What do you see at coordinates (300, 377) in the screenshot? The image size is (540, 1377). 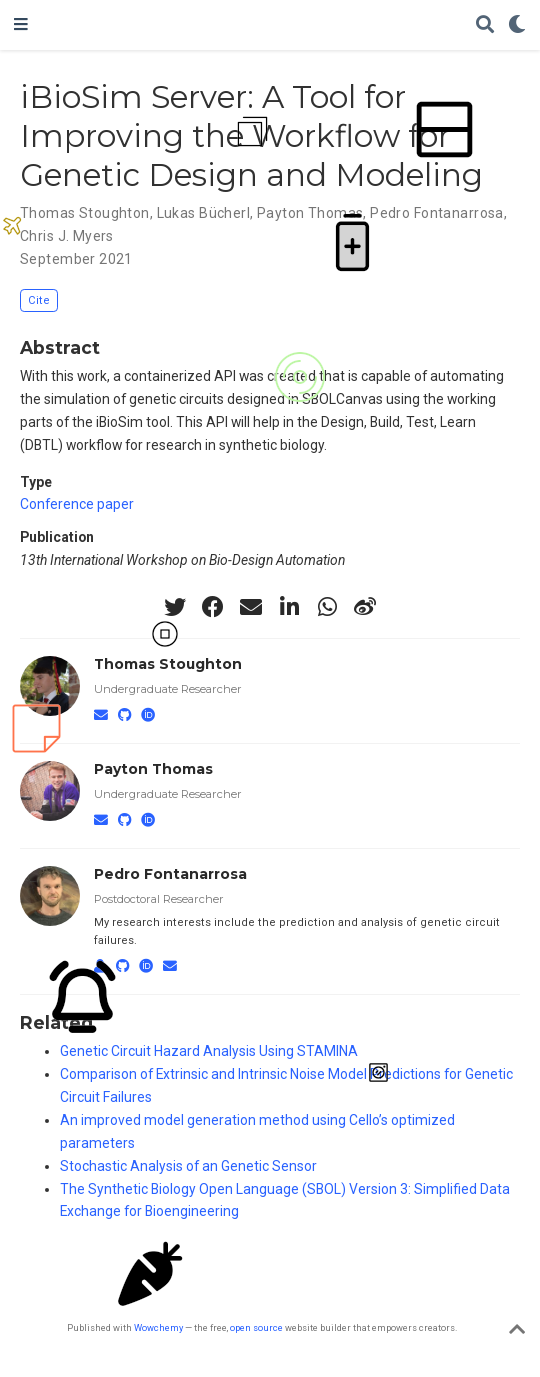 I see `access music or audio library` at bounding box center [300, 377].